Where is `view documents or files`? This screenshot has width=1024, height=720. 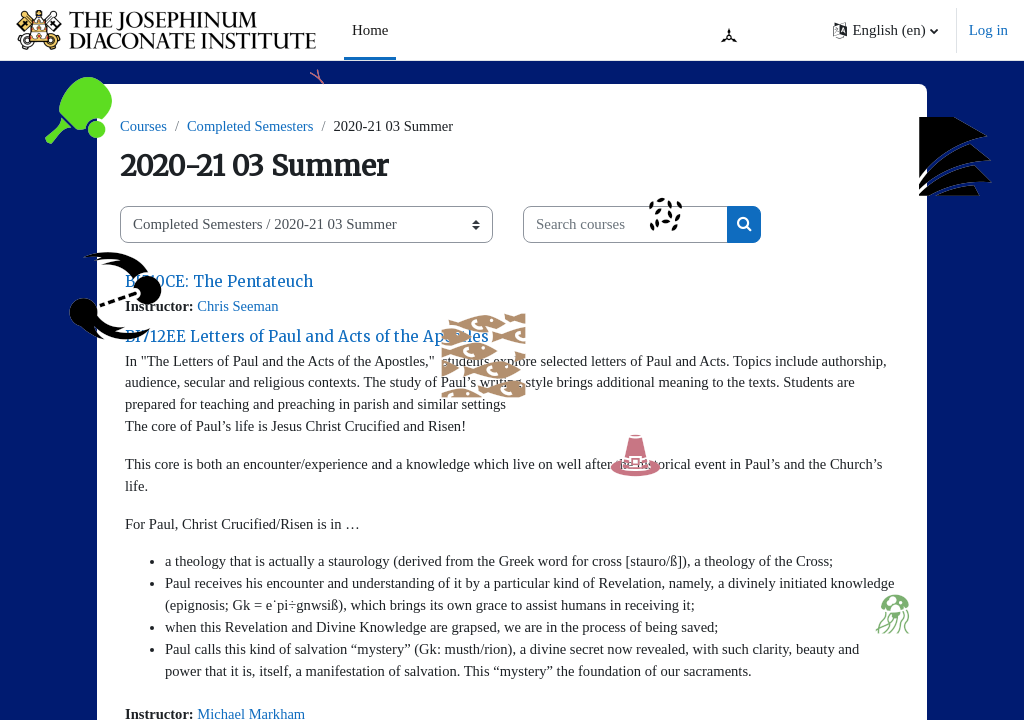
view documents or files is located at coordinates (958, 156).